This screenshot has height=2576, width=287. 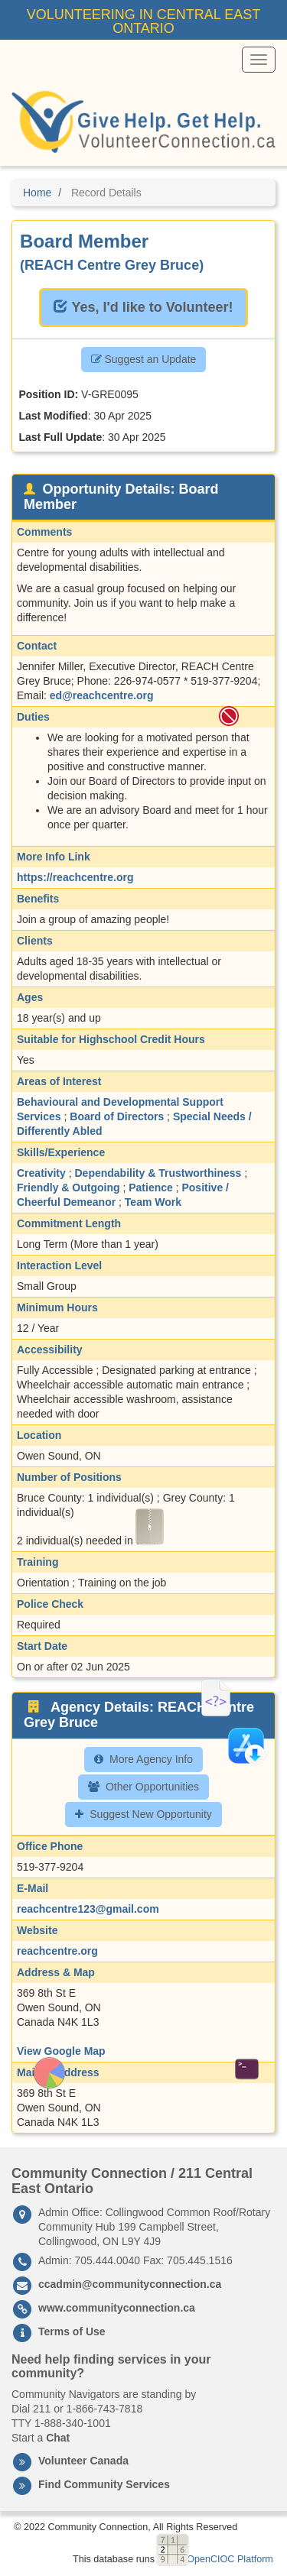 What do you see at coordinates (229, 716) in the screenshot?
I see `delete selected item` at bounding box center [229, 716].